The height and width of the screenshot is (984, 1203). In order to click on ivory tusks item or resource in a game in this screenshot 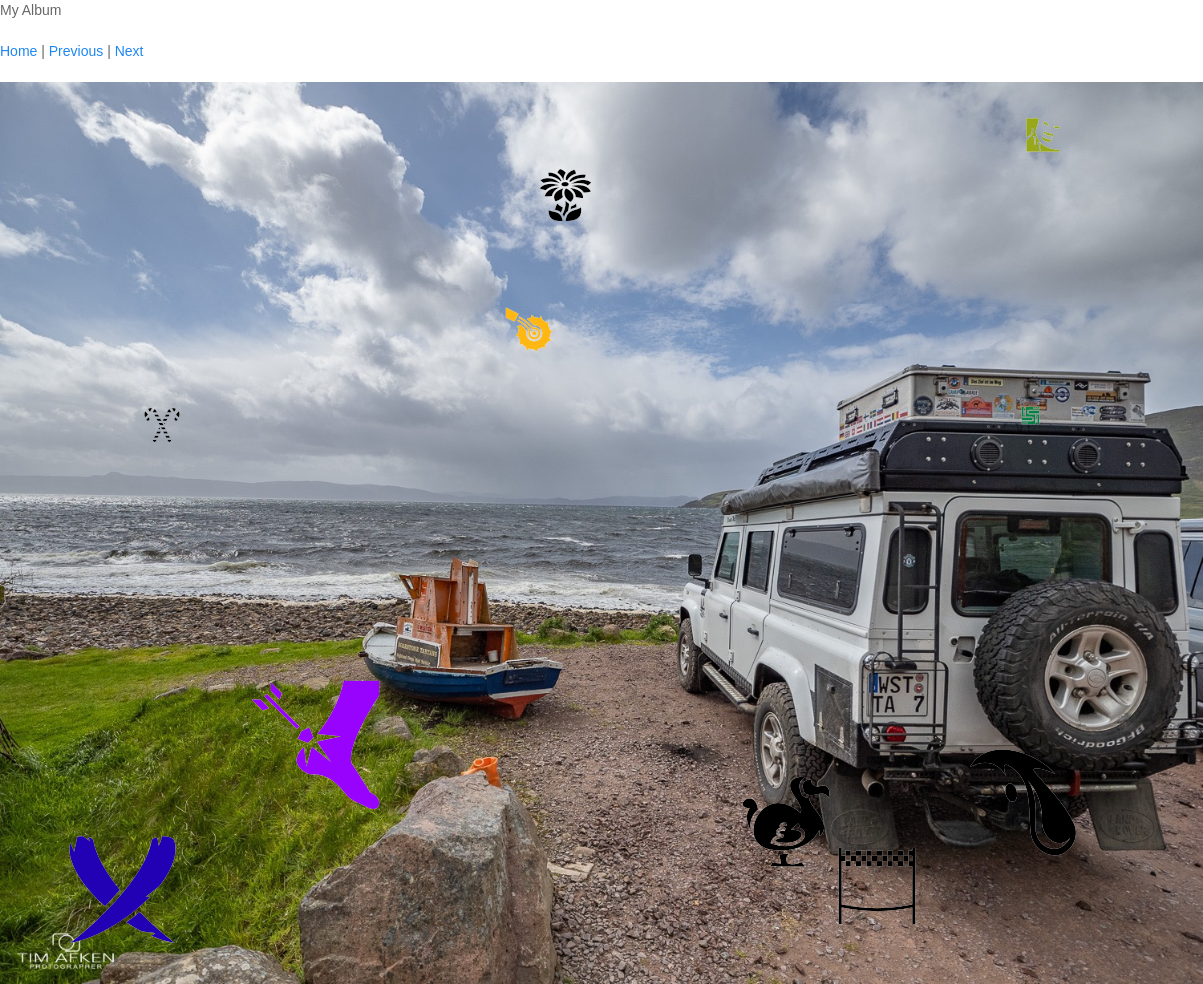, I will do `click(122, 889)`.